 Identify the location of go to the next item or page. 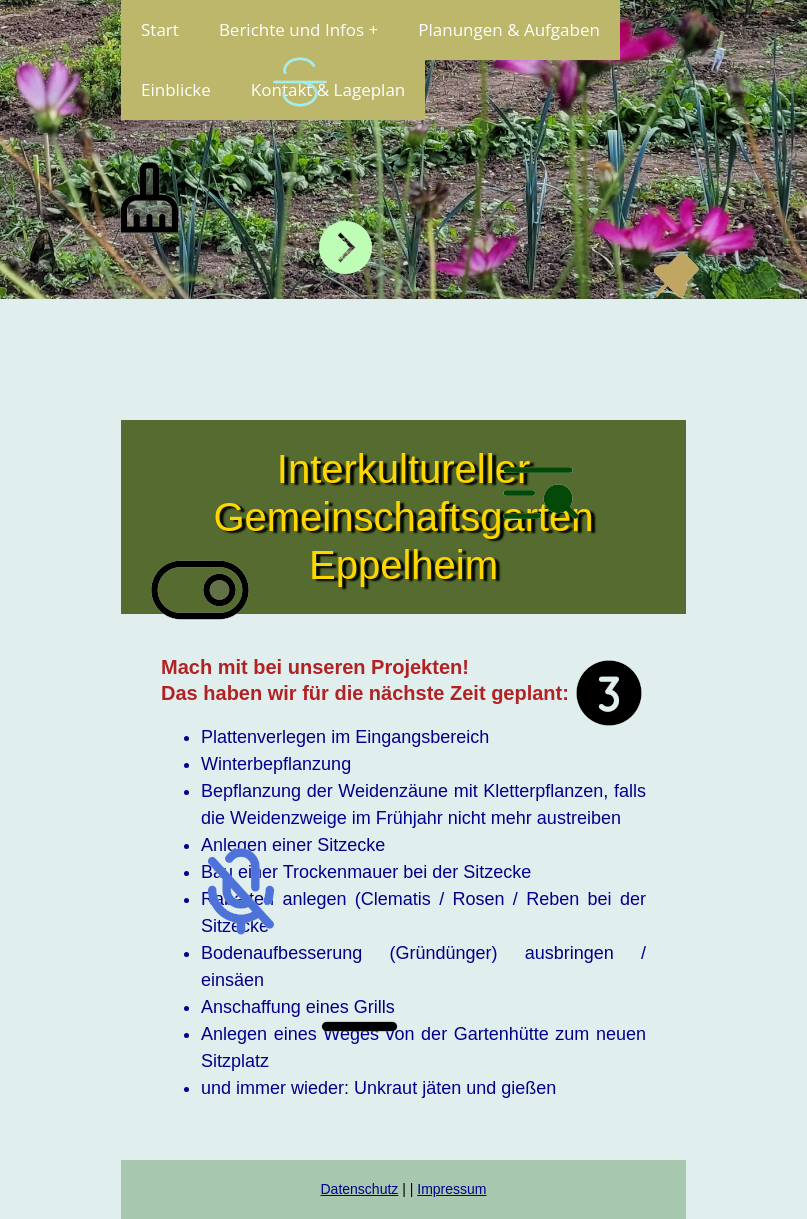
(345, 247).